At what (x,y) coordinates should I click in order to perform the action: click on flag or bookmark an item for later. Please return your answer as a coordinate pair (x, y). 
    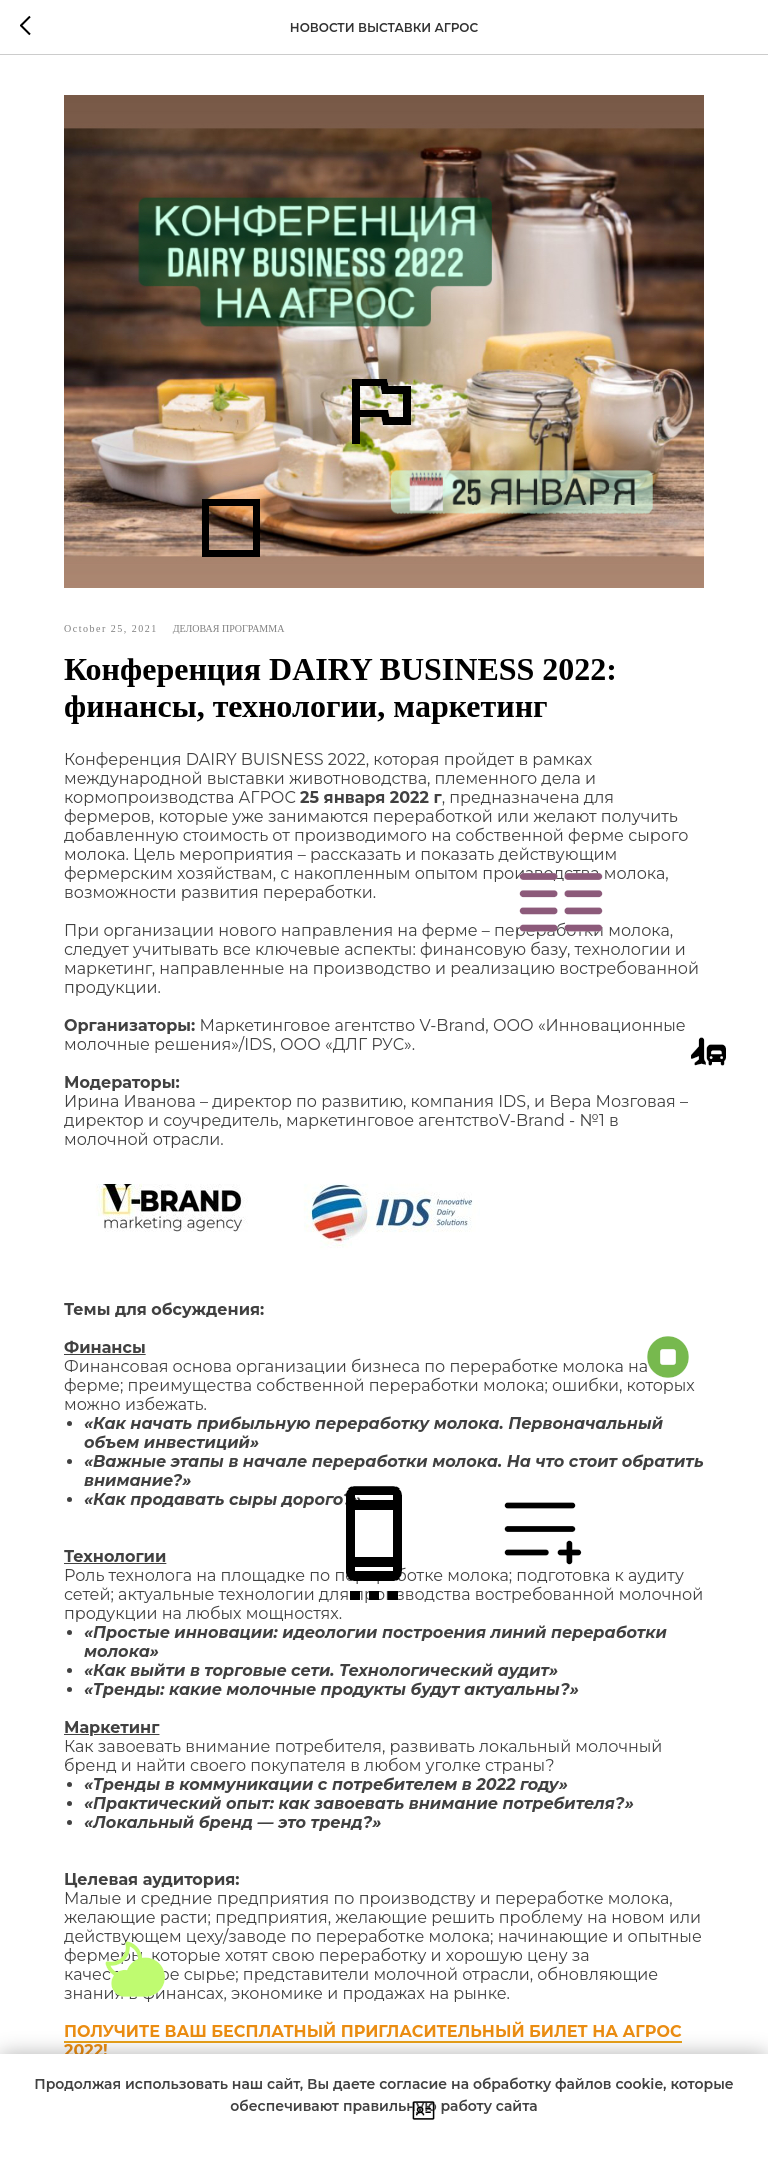
    Looking at the image, I should click on (379, 409).